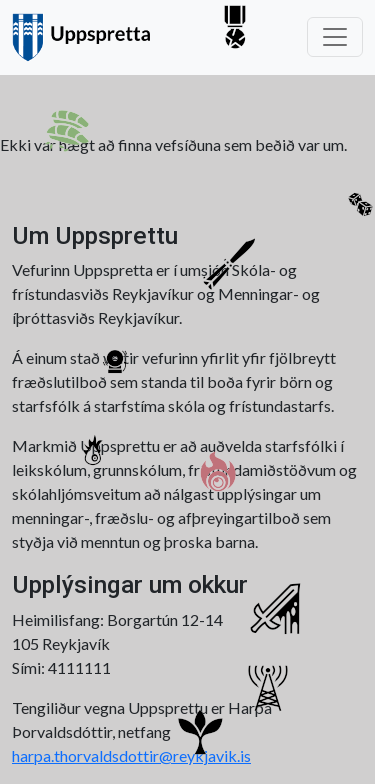 The image size is (375, 784). I want to click on view achievements or awards, so click(235, 27).